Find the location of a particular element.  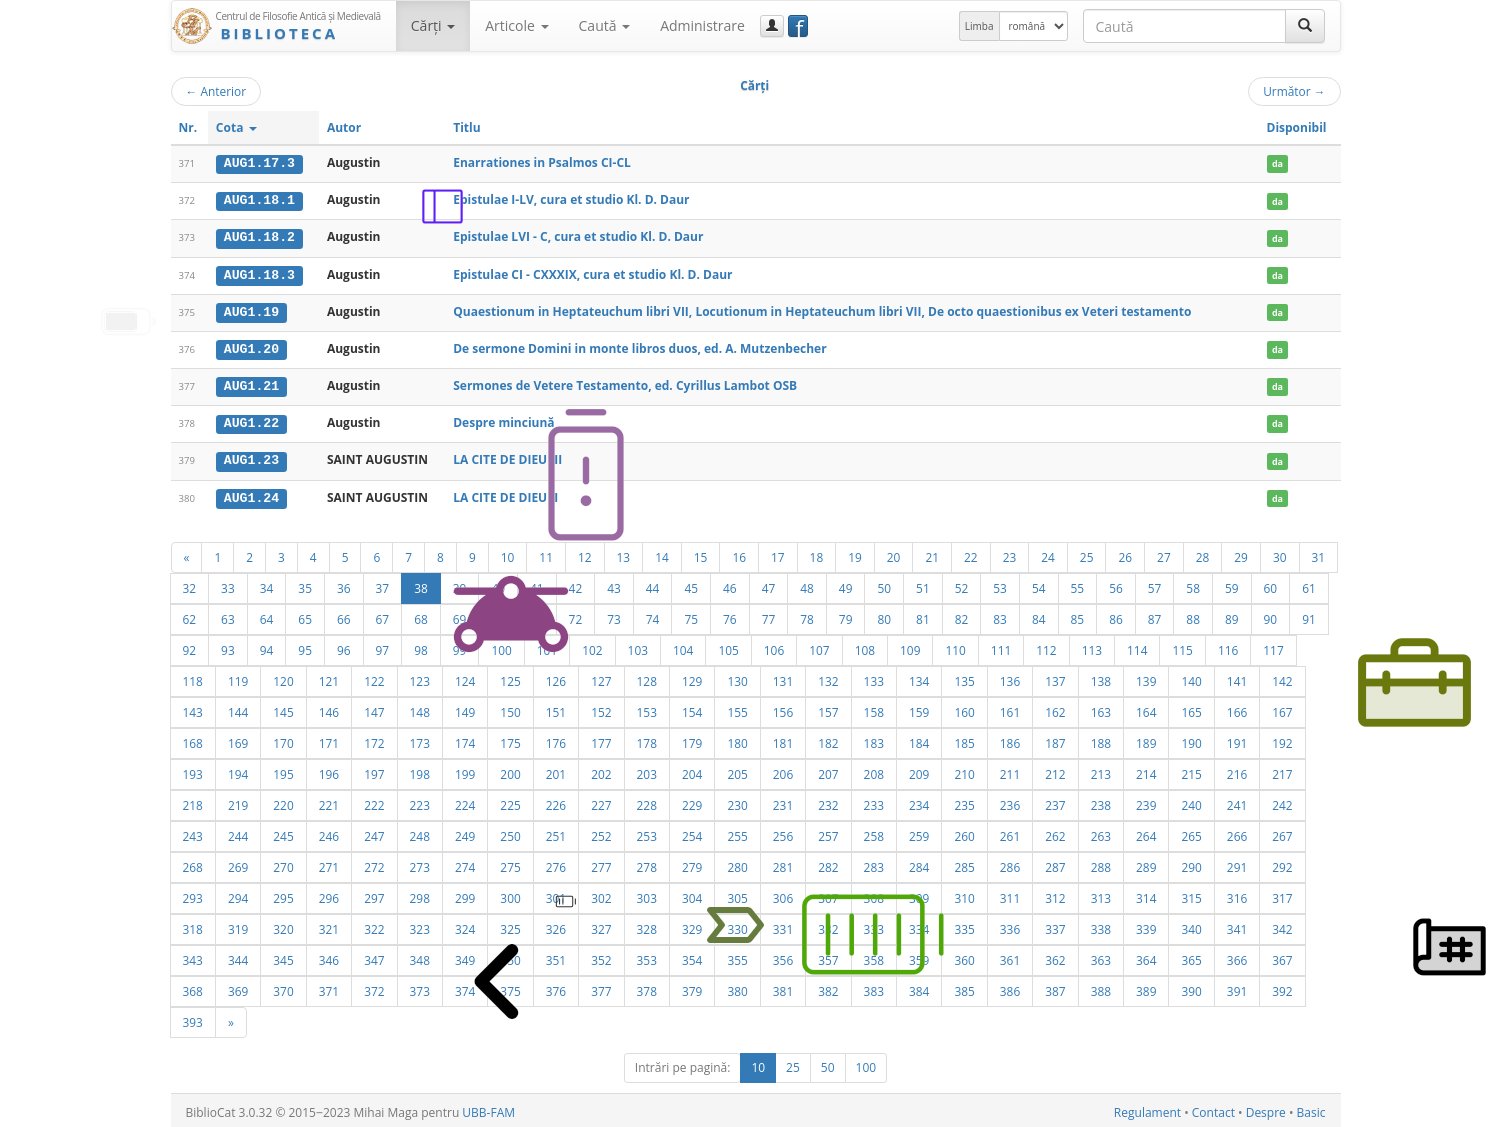

indicates battery is fully charged is located at coordinates (870, 934).